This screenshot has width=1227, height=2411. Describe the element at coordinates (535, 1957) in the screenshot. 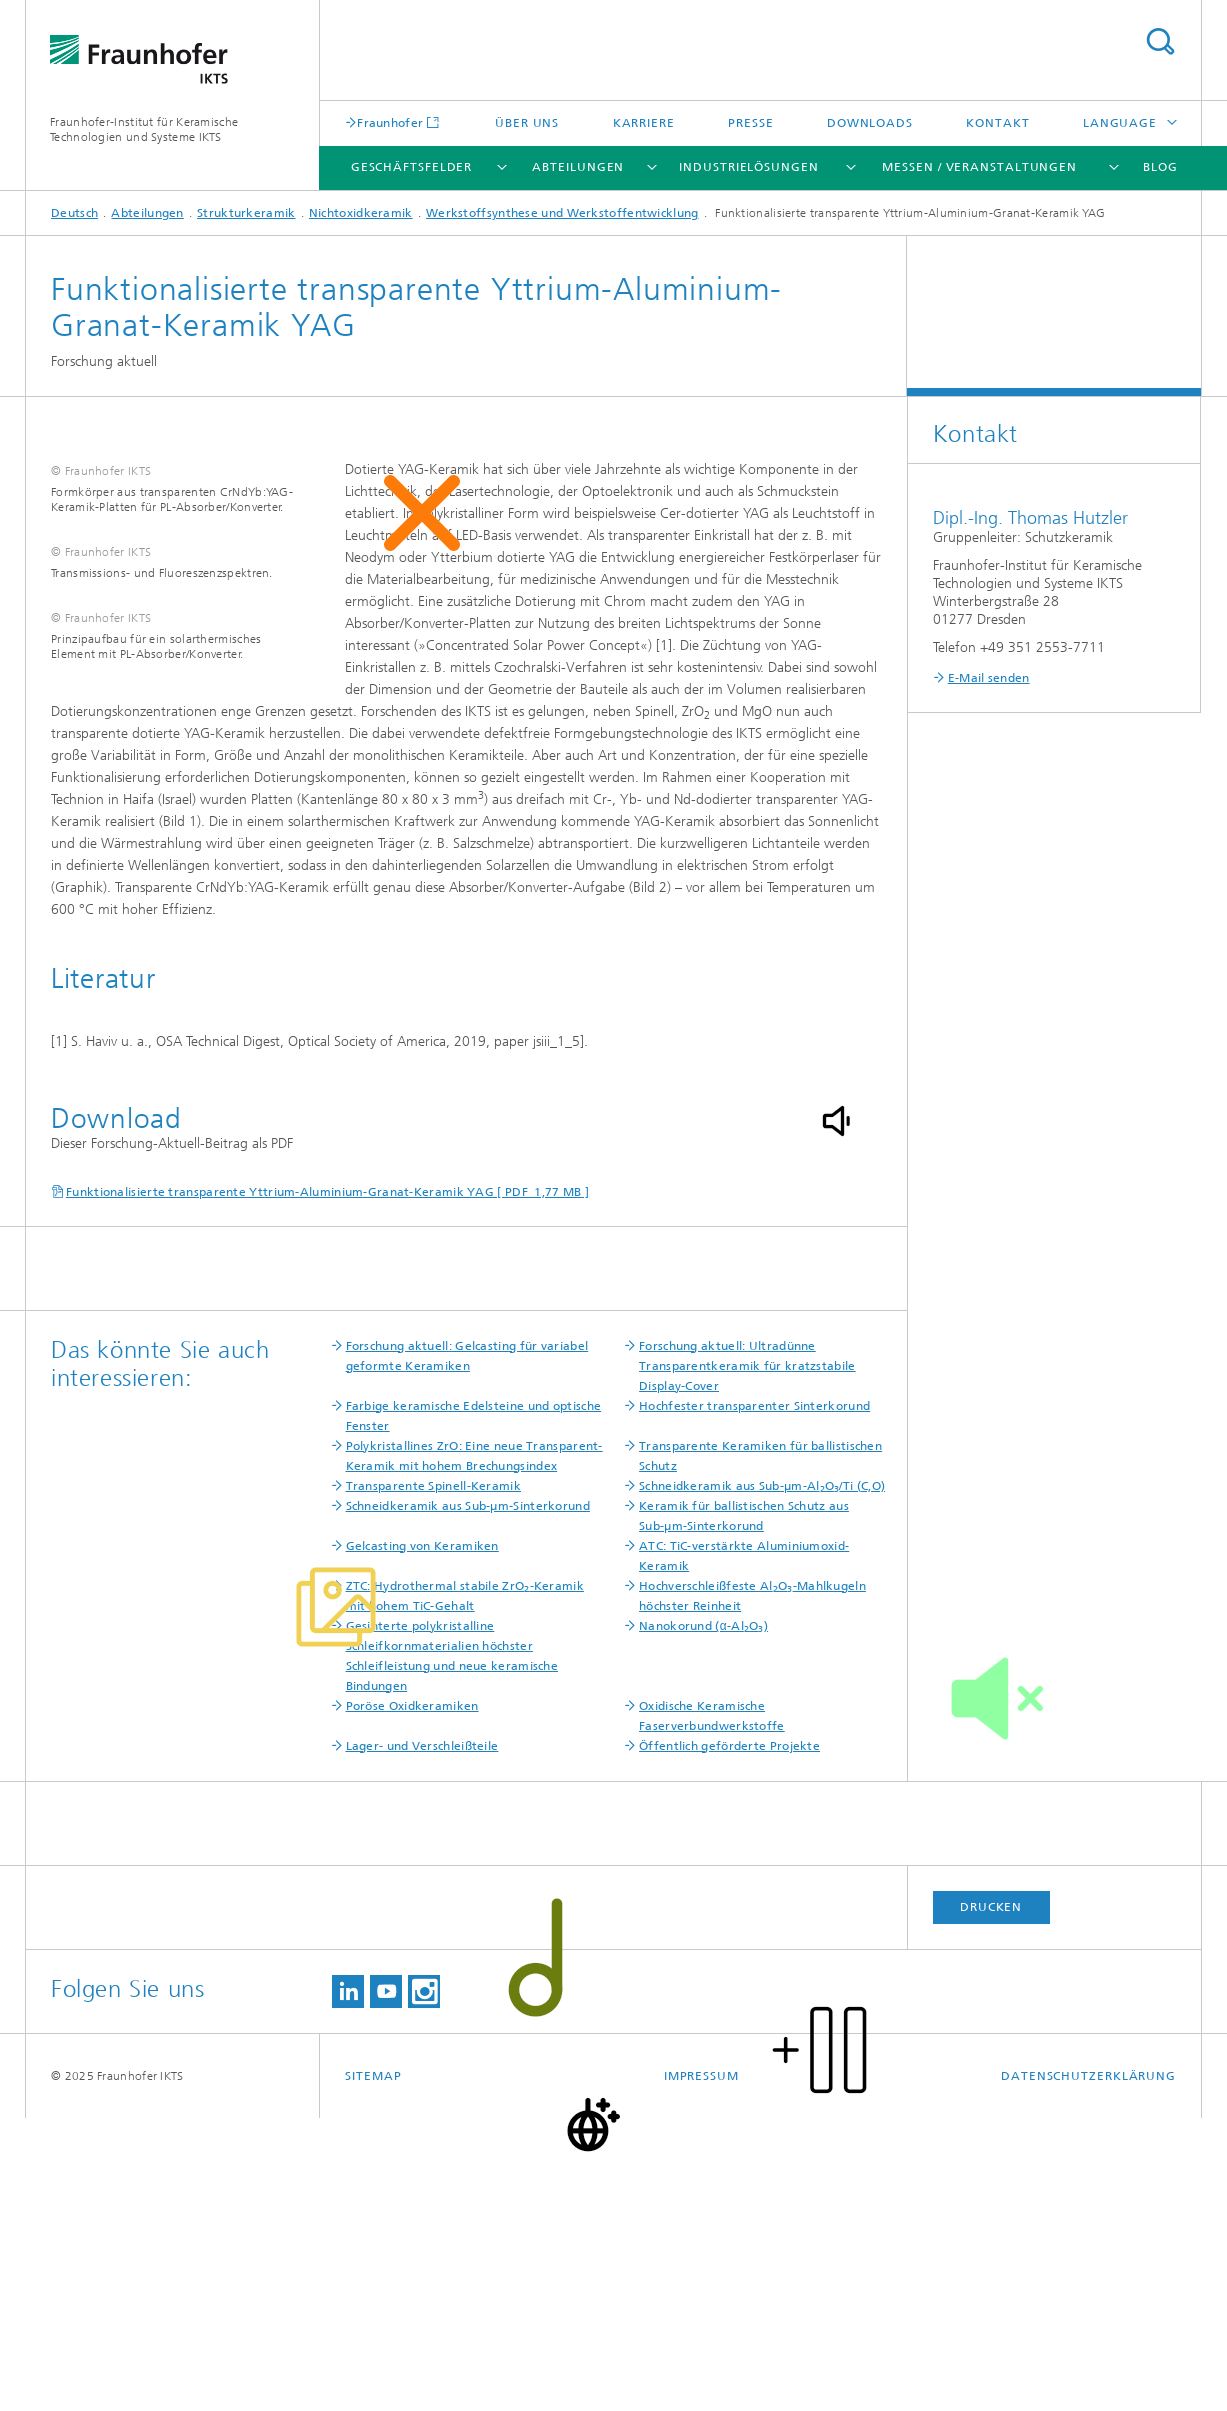

I see `access music library or audio files` at that location.